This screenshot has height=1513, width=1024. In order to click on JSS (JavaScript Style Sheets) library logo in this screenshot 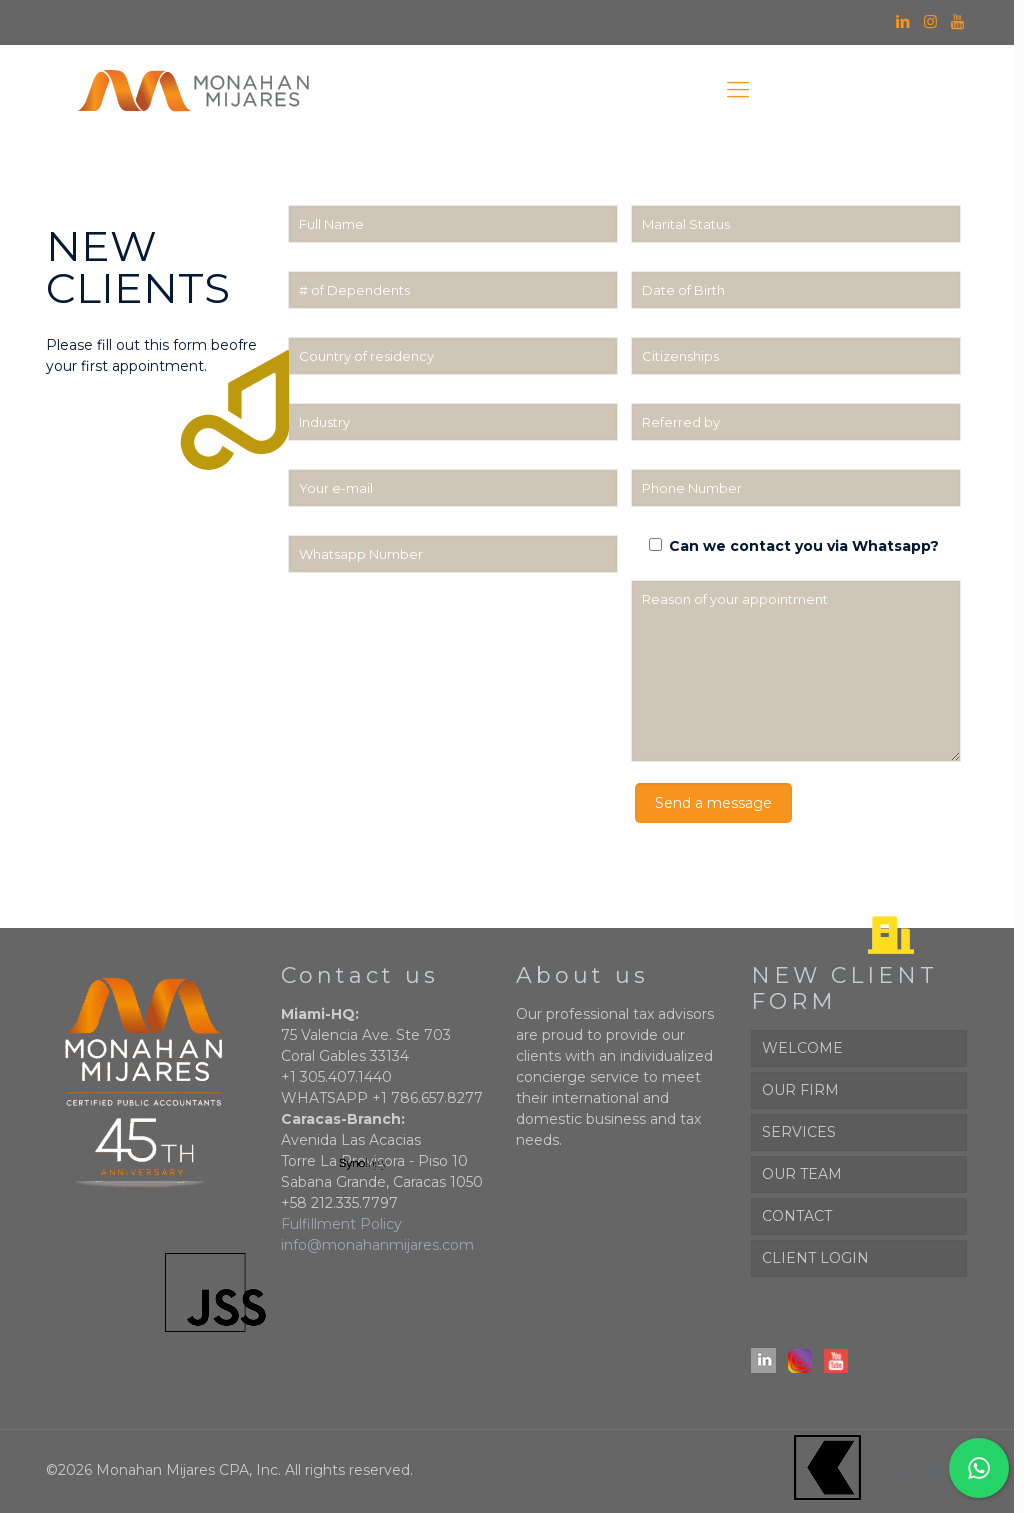, I will do `click(215, 1292)`.